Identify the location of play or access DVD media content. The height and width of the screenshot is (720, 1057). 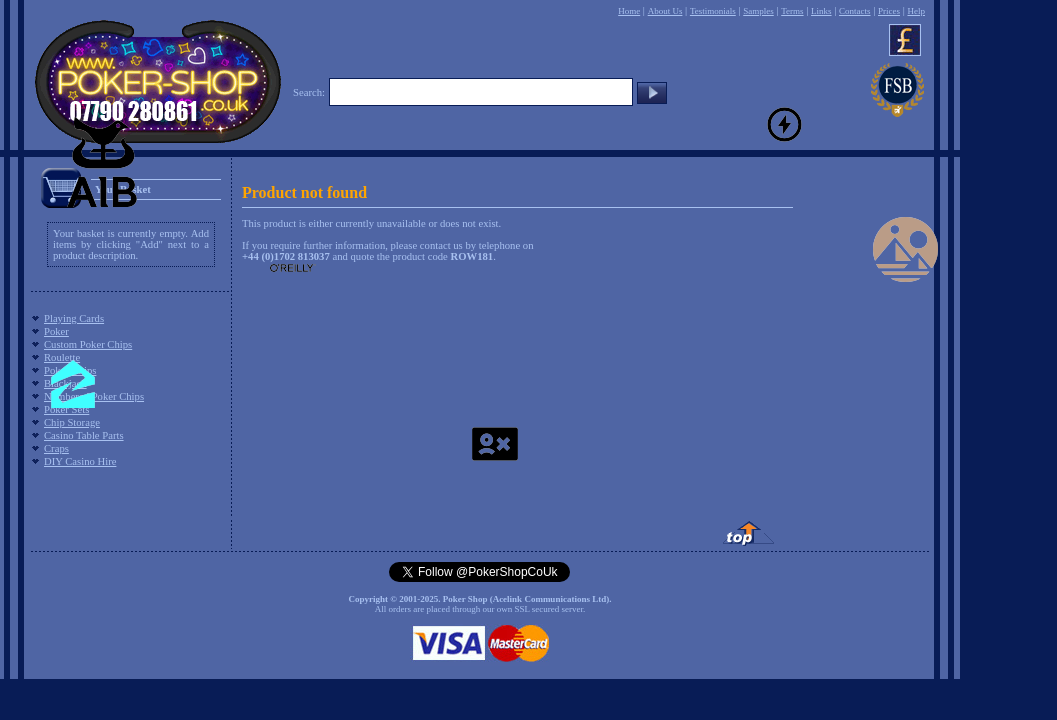
(784, 124).